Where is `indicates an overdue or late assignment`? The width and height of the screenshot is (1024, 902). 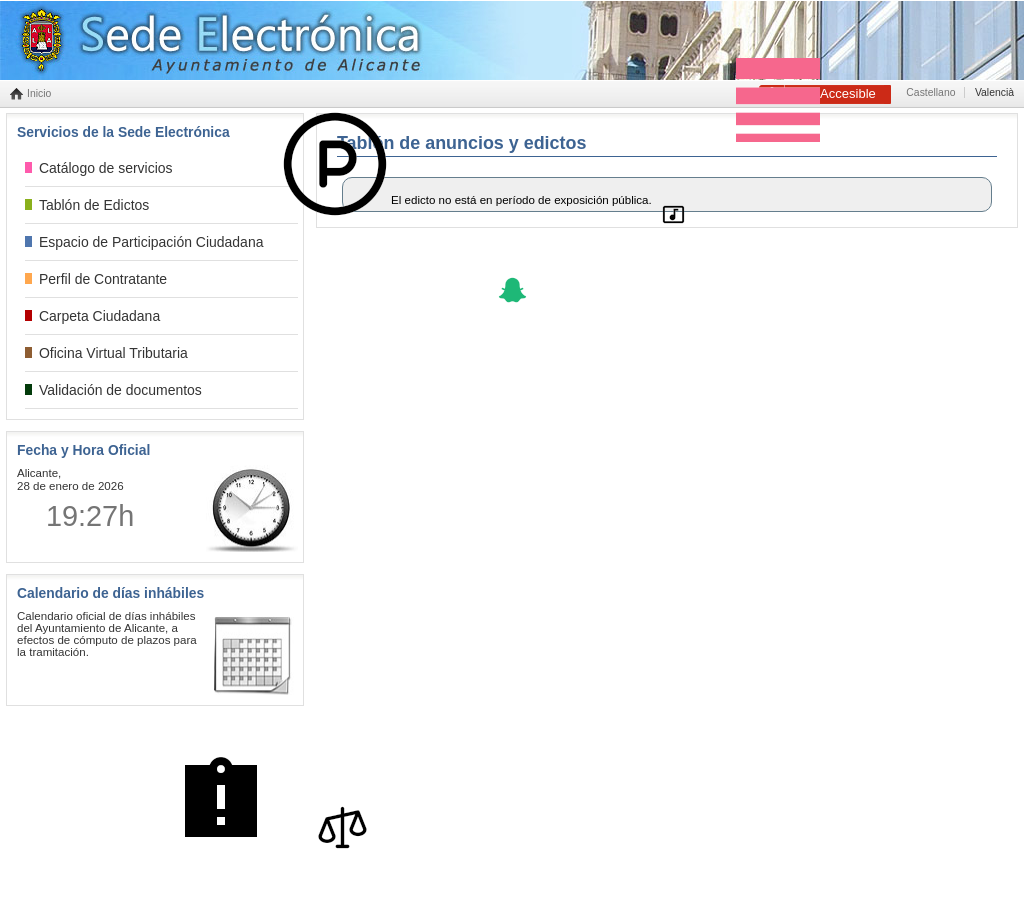 indicates an overdue or late assignment is located at coordinates (221, 801).